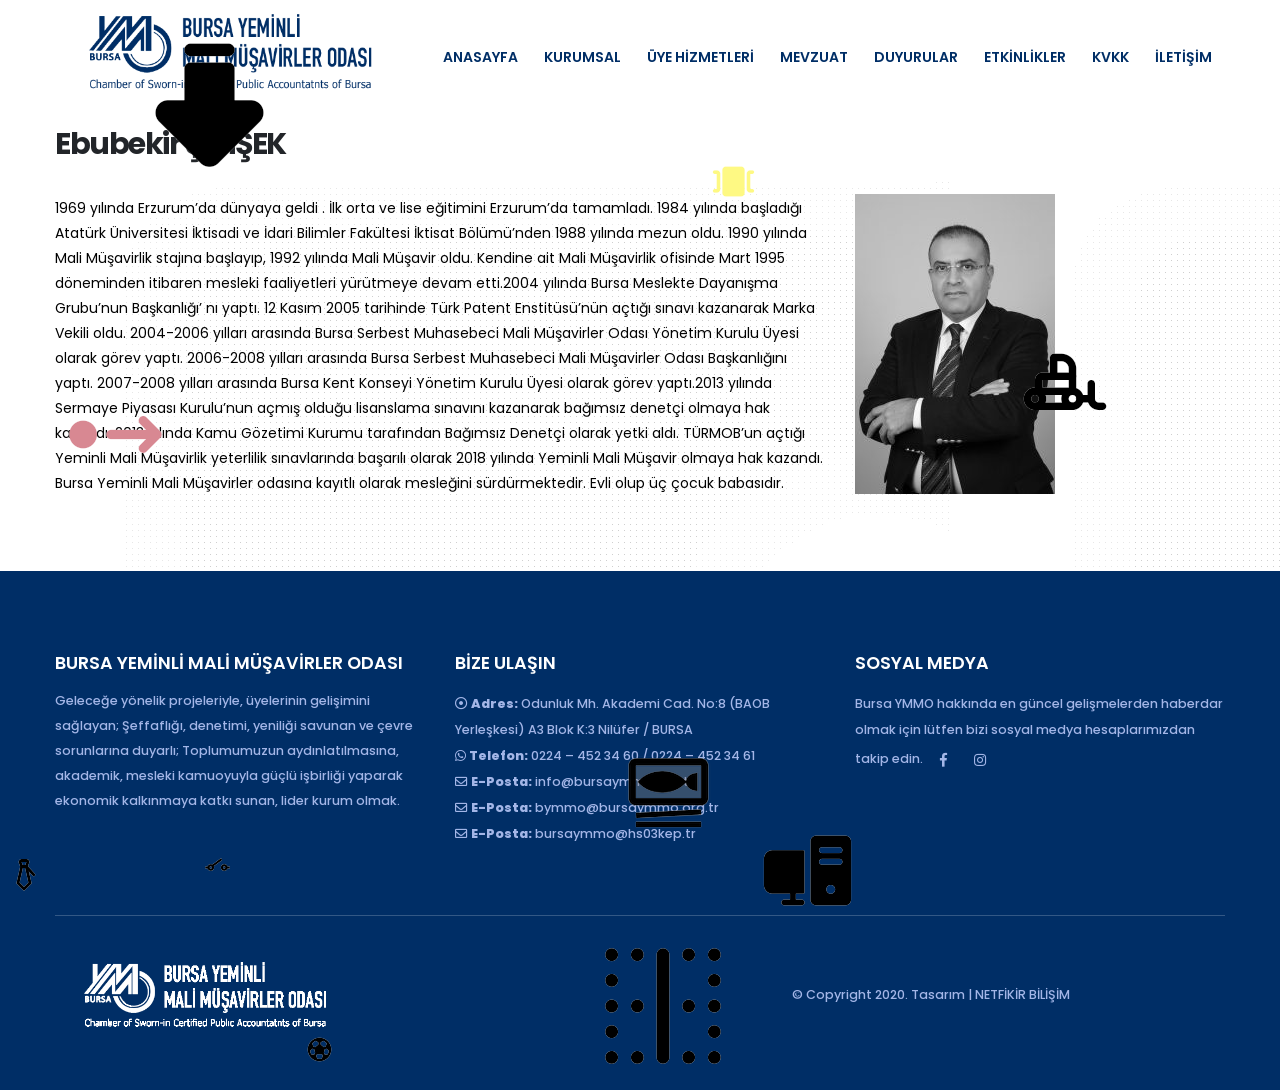 The image size is (1280, 1090). What do you see at coordinates (807, 870) in the screenshot?
I see `access desktop computer settings` at bounding box center [807, 870].